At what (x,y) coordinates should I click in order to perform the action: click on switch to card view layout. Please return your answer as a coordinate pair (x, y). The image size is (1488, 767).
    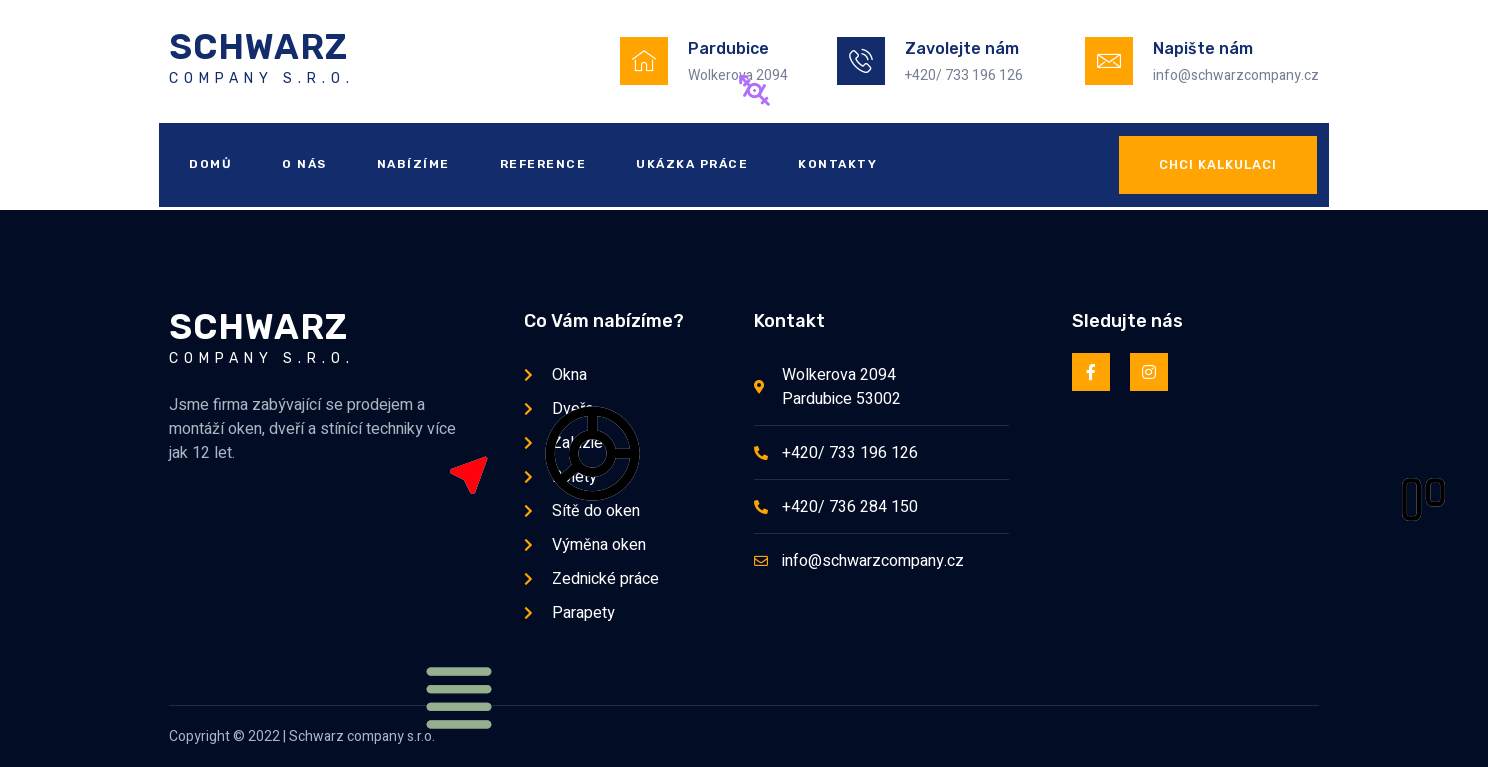
    Looking at the image, I should click on (1423, 499).